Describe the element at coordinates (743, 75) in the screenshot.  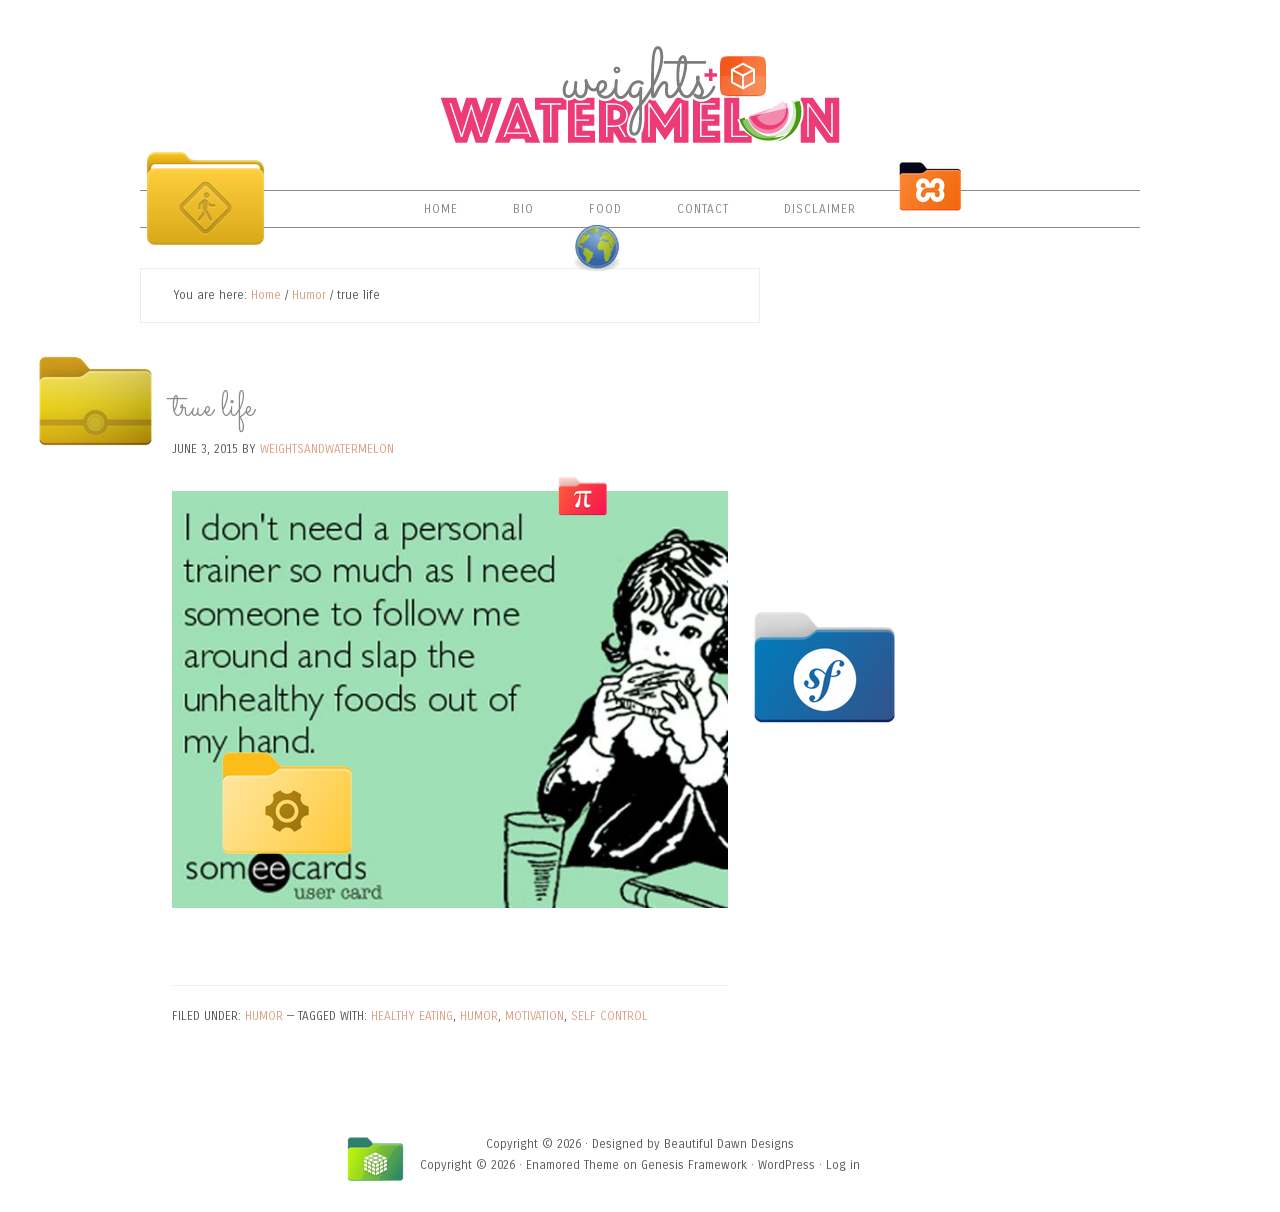
I see `open a 3D model file in OBJ format` at that location.